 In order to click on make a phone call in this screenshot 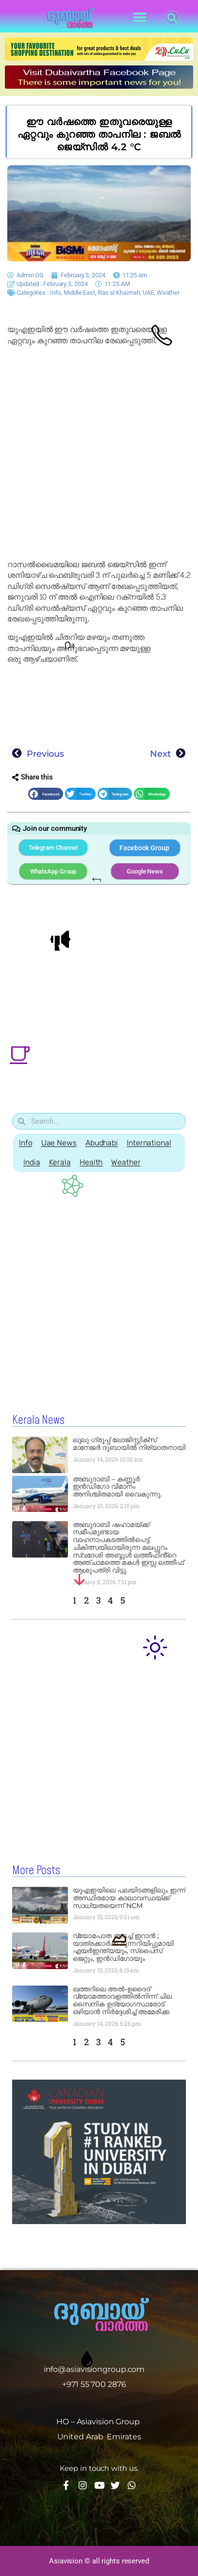, I will do `click(162, 335)`.